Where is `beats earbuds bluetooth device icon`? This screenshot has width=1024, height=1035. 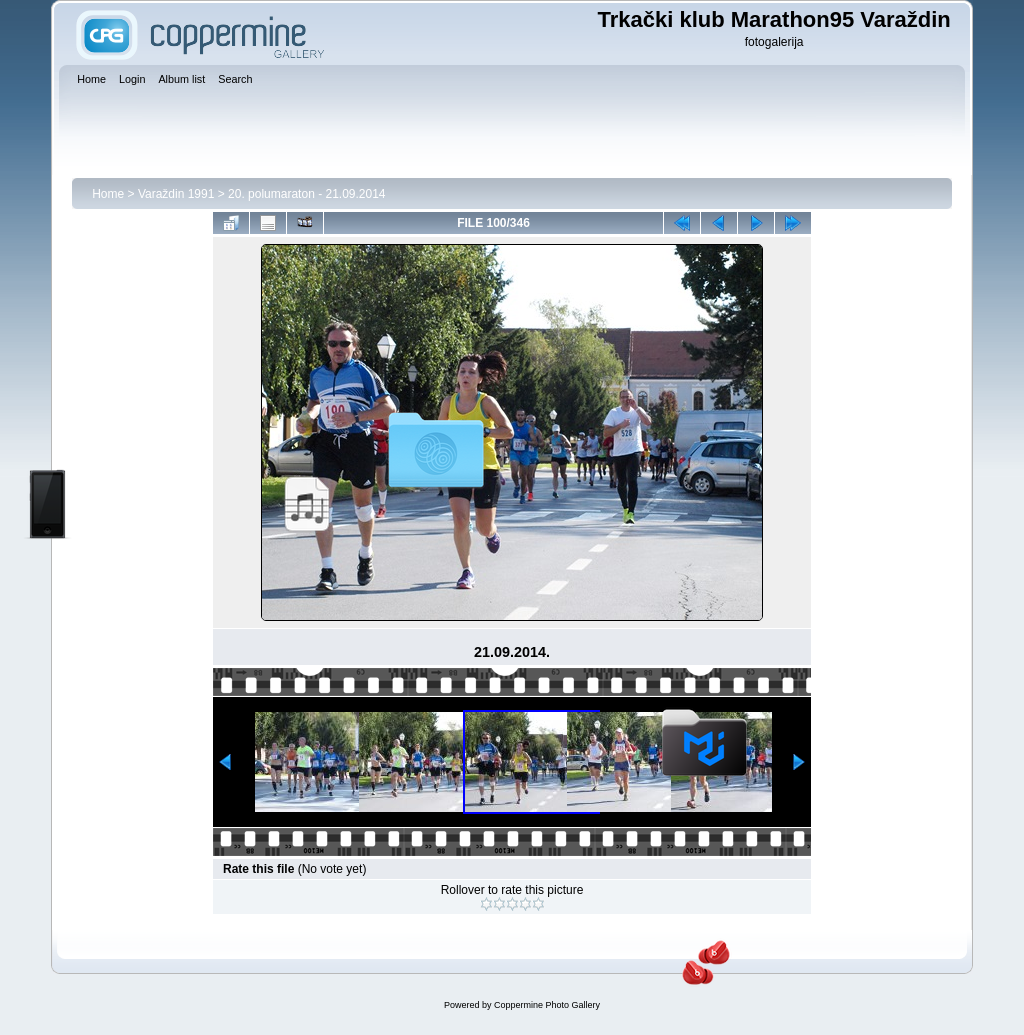
beats earbuds bluetooth device icon is located at coordinates (706, 963).